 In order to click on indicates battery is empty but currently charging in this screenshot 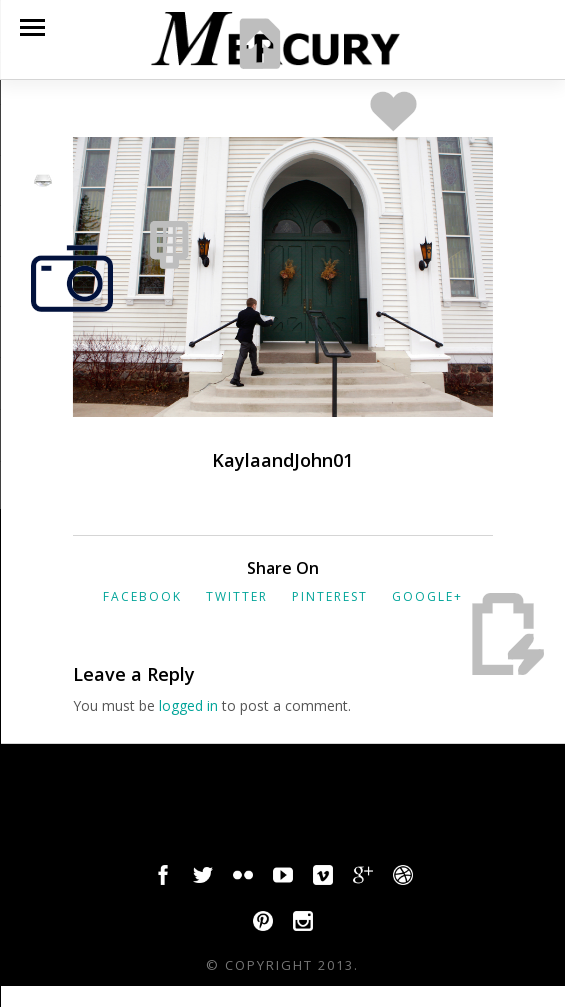, I will do `click(503, 634)`.